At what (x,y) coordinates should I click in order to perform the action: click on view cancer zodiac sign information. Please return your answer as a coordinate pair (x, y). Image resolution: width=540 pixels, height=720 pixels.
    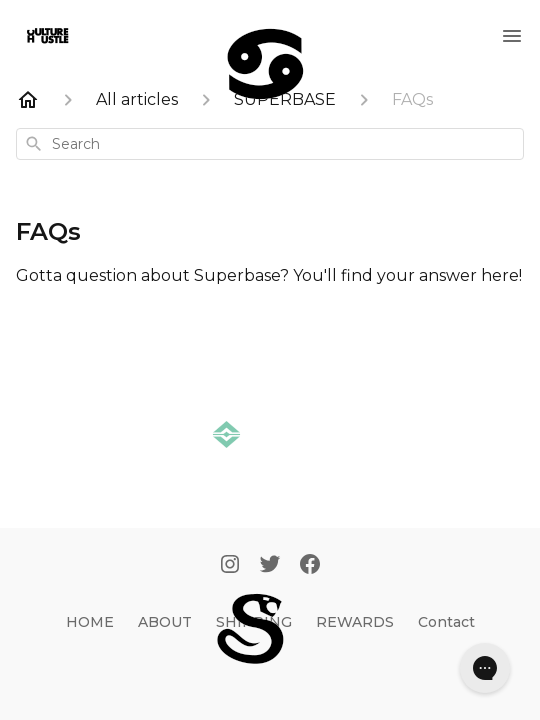
    Looking at the image, I should click on (265, 64).